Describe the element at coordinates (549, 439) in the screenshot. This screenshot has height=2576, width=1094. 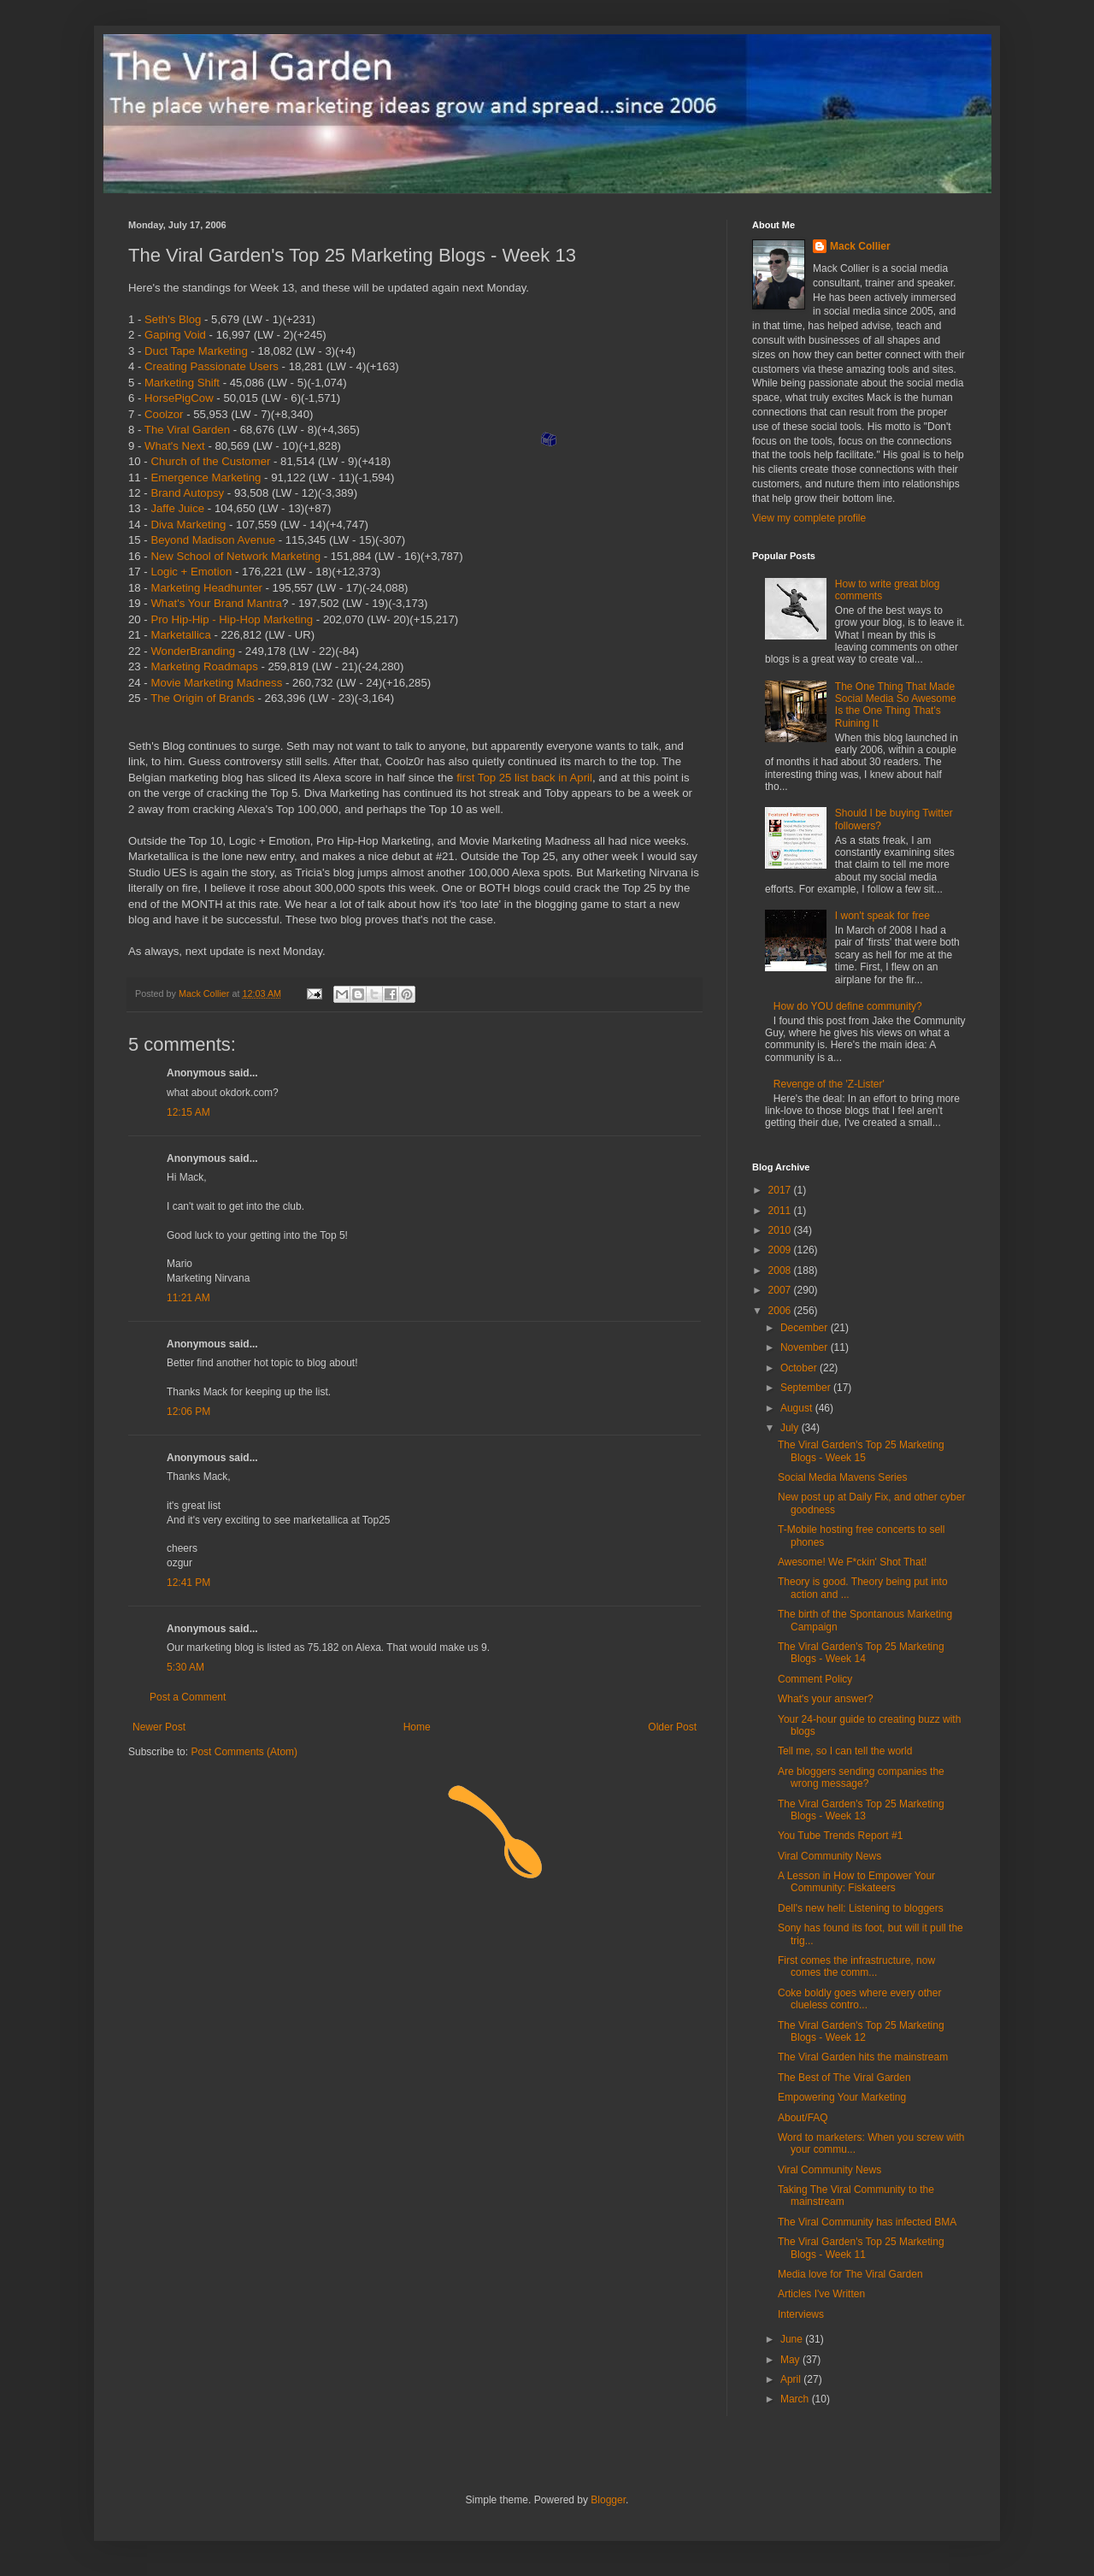
I see `a locked or secured inventory chest` at that location.